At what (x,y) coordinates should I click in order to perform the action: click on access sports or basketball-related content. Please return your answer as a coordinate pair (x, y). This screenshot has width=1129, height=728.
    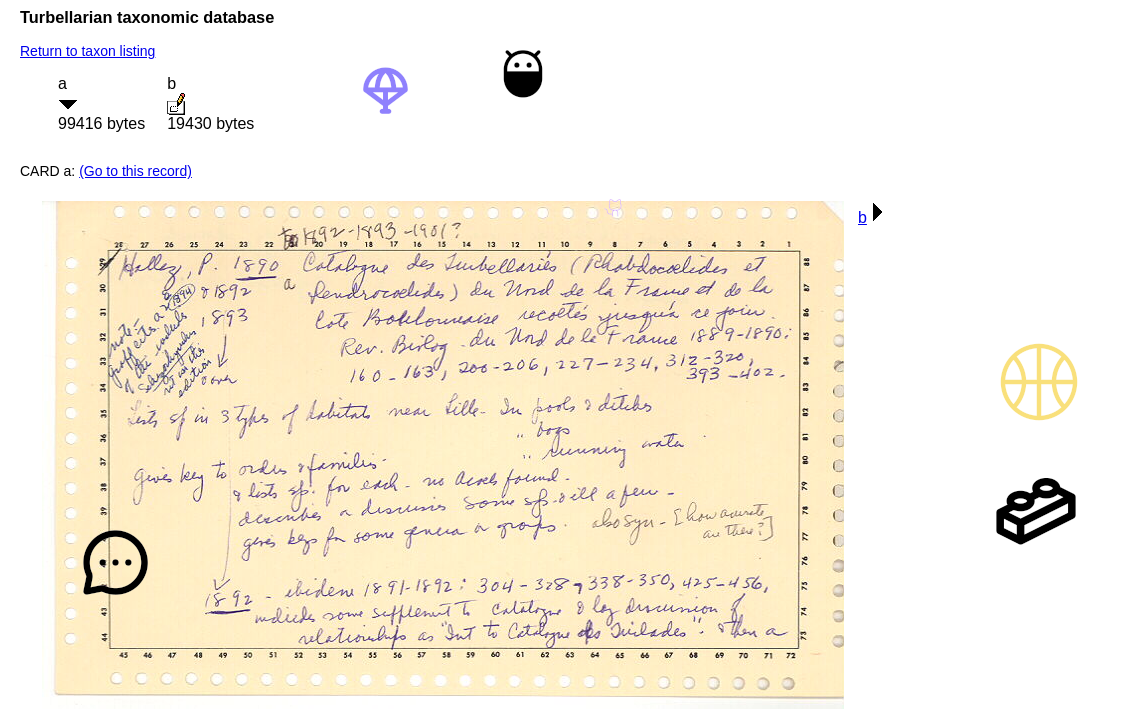
    Looking at the image, I should click on (1039, 382).